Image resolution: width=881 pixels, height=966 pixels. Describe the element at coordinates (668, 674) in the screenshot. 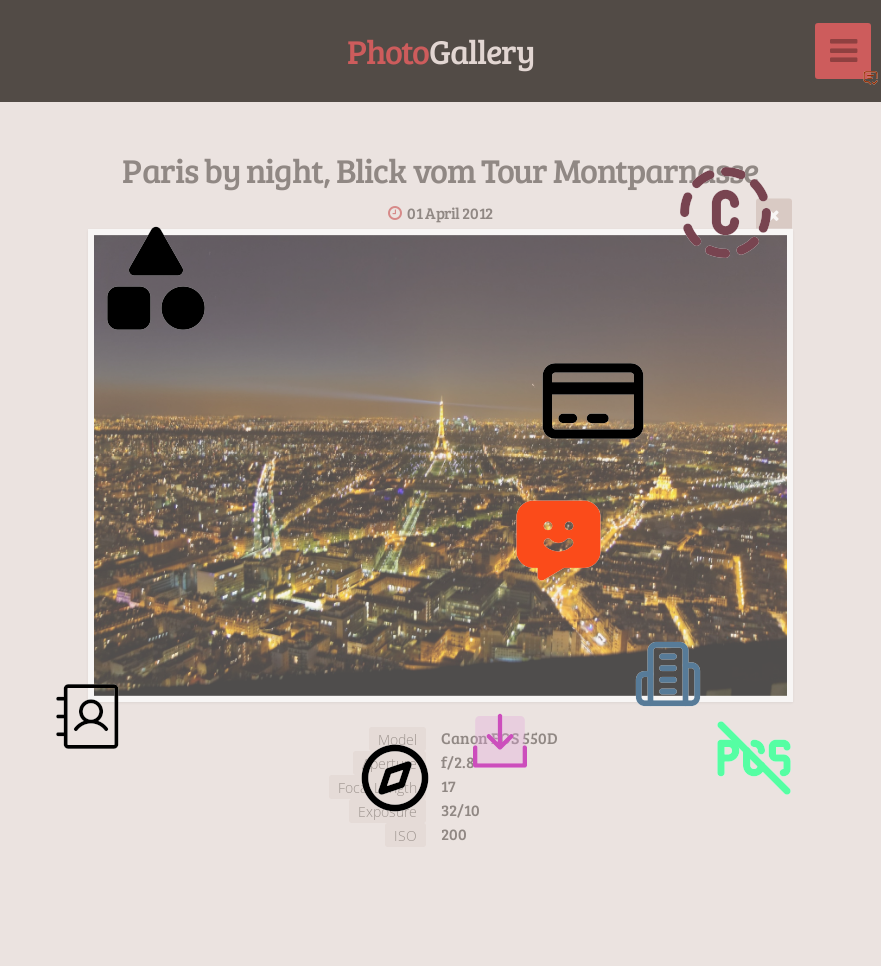

I see `view office or workplace information` at that location.